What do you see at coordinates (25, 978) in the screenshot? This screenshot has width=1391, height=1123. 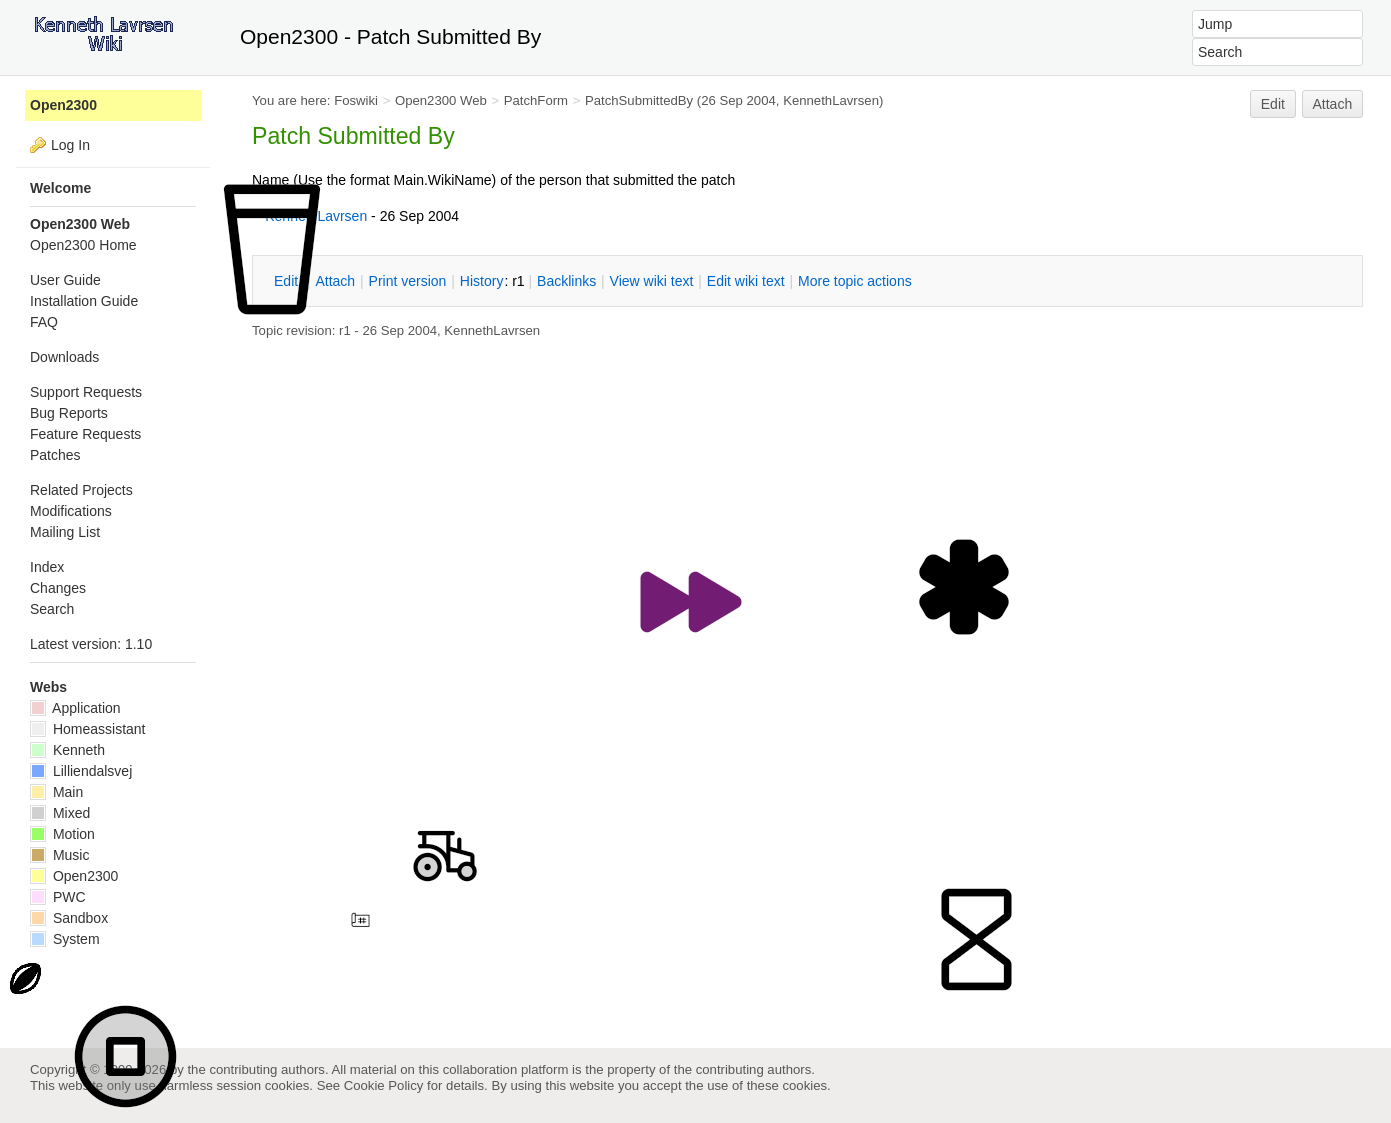 I see `view rugby sports content` at bounding box center [25, 978].